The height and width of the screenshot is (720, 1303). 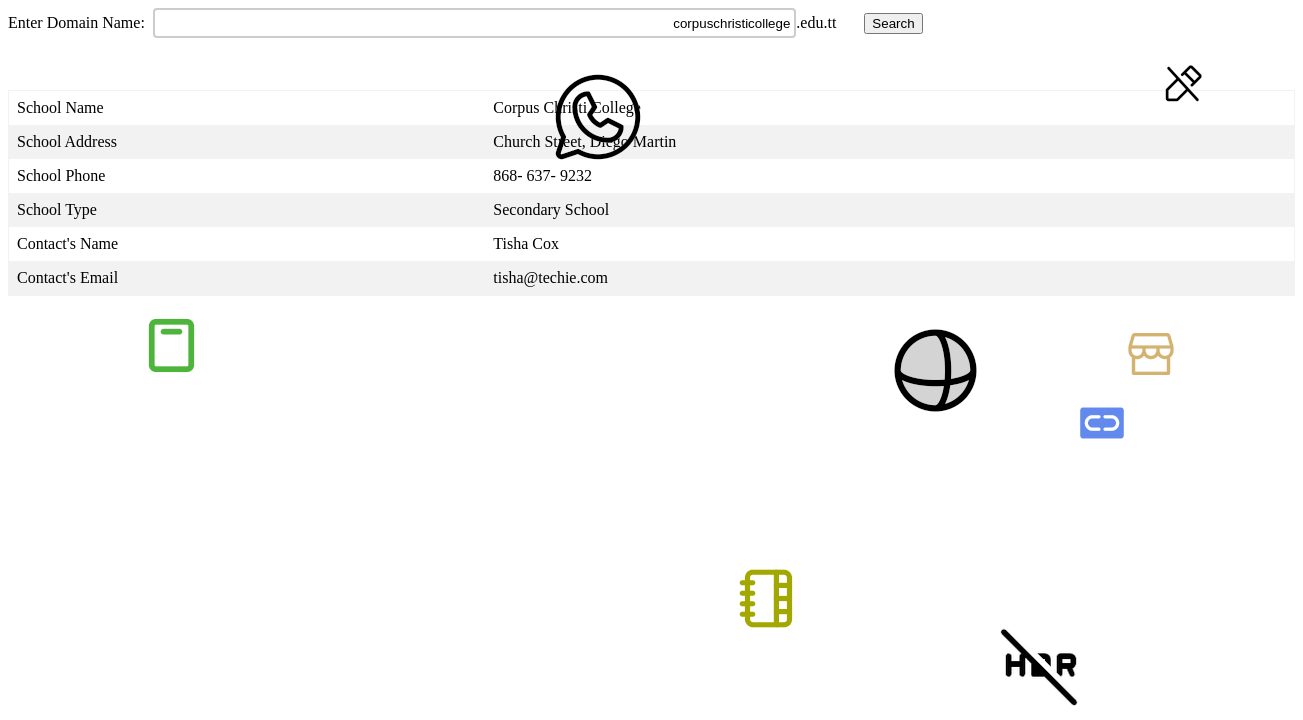 What do you see at coordinates (1102, 423) in the screenshot?
I see `unlink or disconnect a shared resource` at bounding box center [1102, 423].